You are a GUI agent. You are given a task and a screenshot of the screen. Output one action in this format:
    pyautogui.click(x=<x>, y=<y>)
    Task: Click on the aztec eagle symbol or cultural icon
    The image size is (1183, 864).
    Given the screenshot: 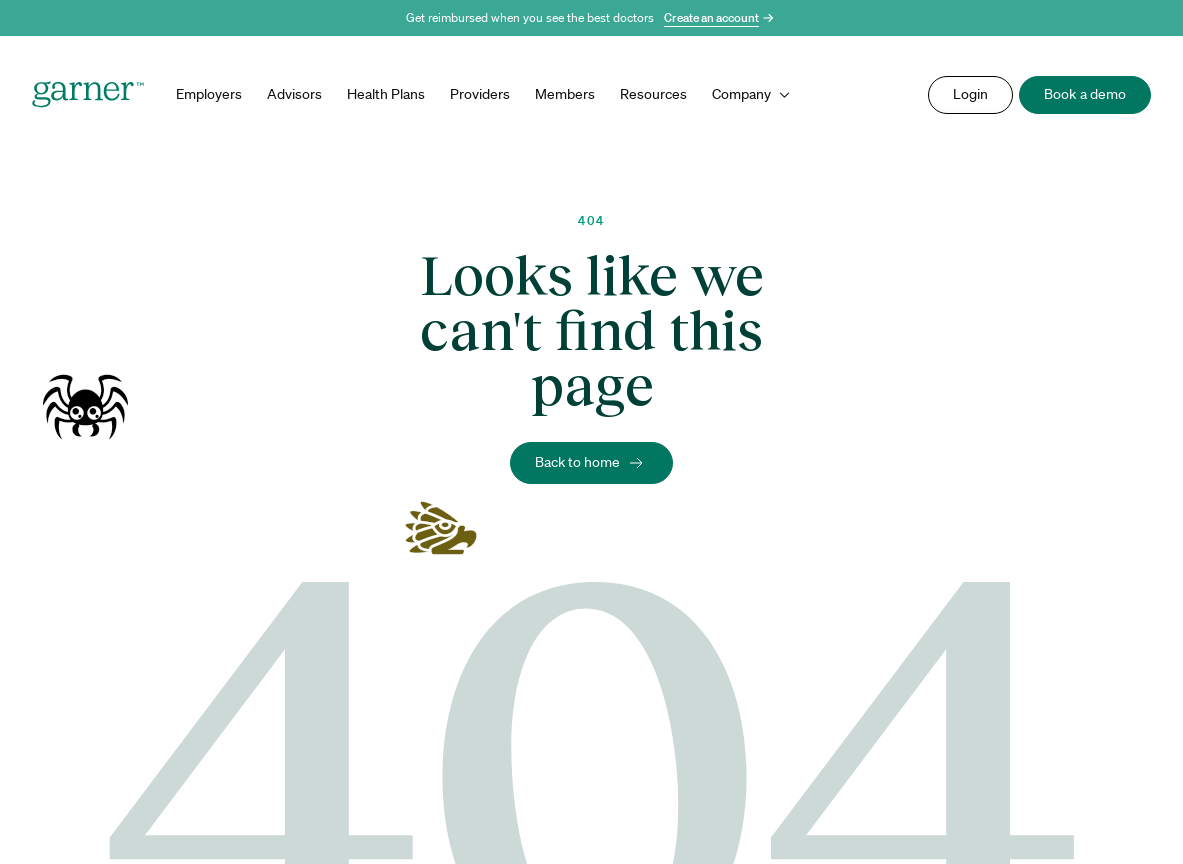 What is the action you would take?
    pyautogui.click(x=441, y=528)
    